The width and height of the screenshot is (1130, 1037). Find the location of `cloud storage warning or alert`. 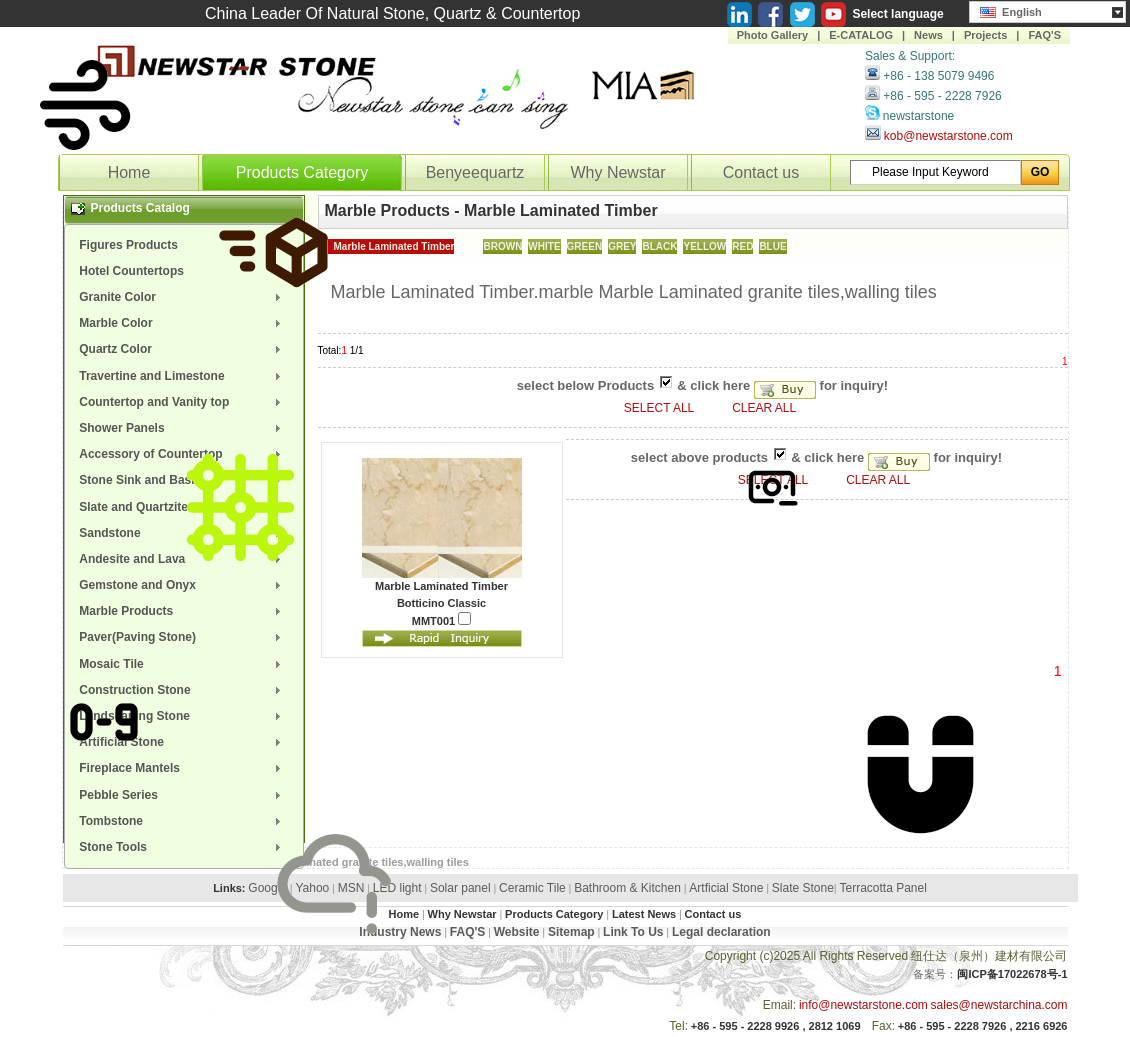

cloud storage warning or alert is located at coordinates (335, 876).